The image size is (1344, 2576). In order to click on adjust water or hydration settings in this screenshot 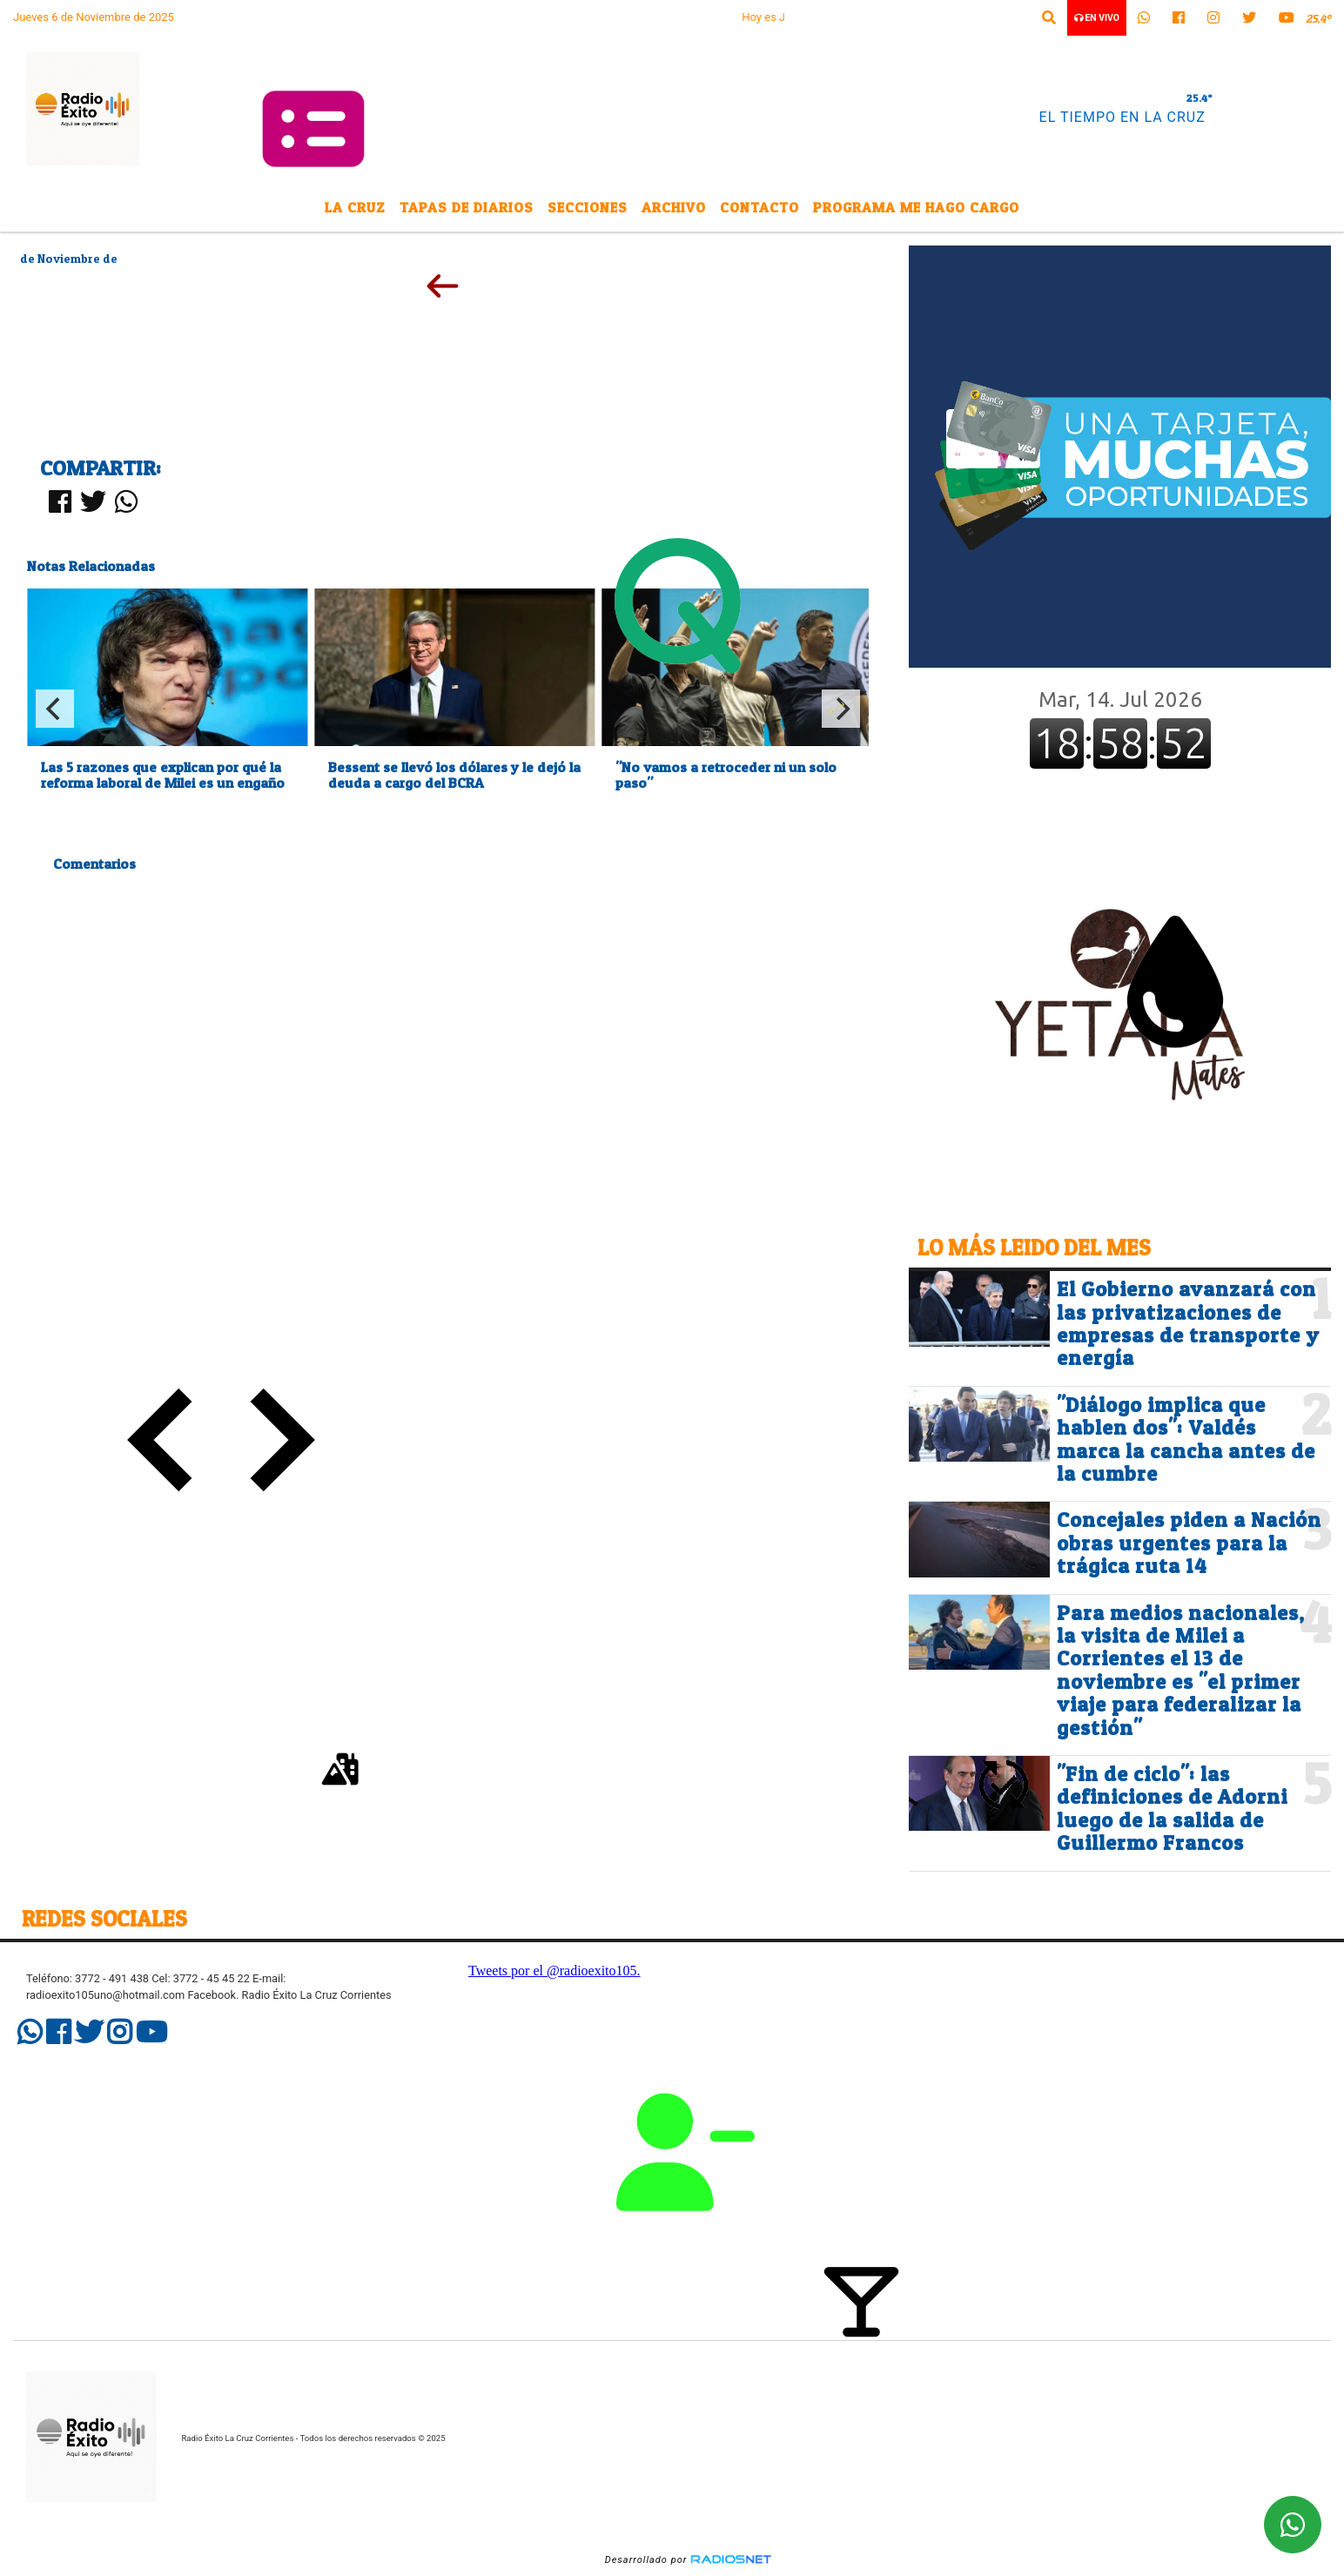, I will do `click(1175, 984)`.